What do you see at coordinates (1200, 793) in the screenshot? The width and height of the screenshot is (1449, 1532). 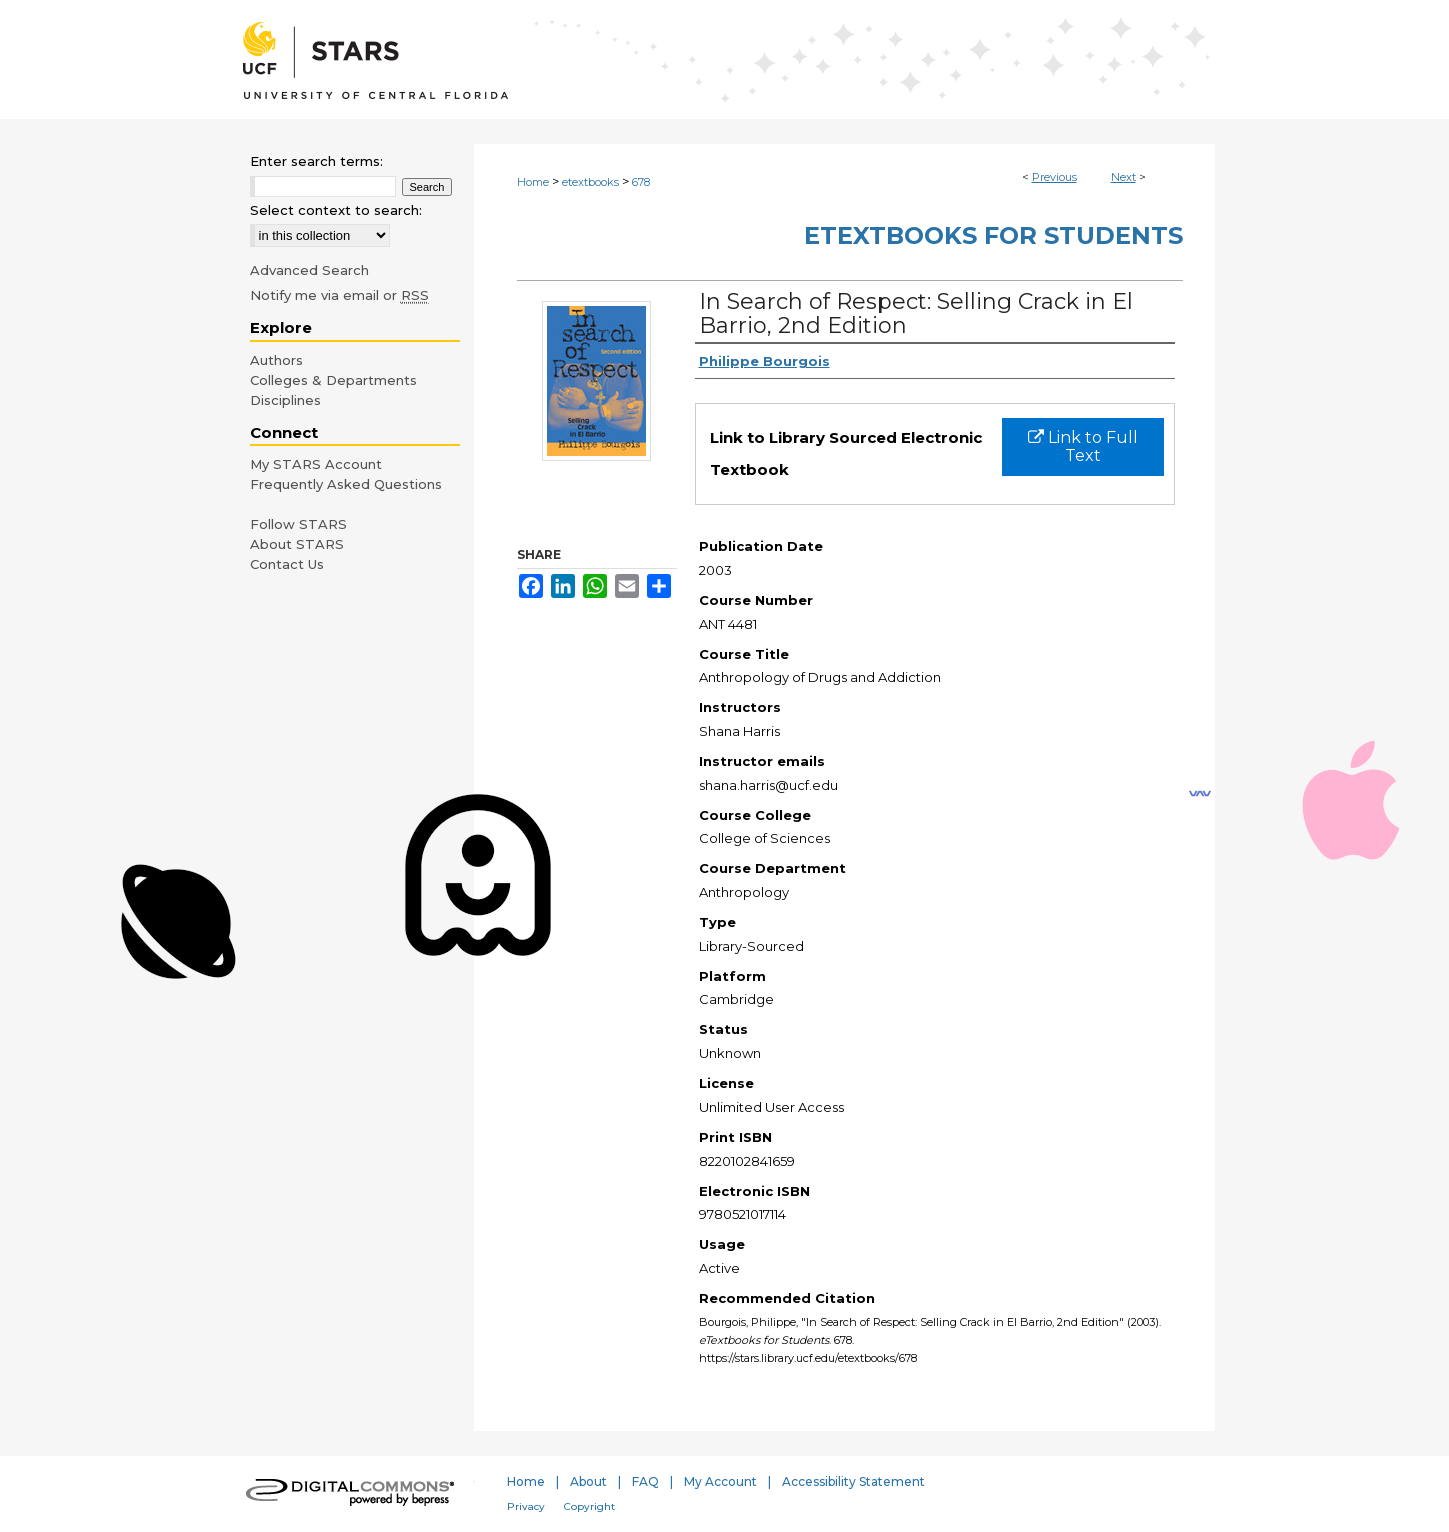 I see `vnv brand logo` at bounding box center [1200, 793].